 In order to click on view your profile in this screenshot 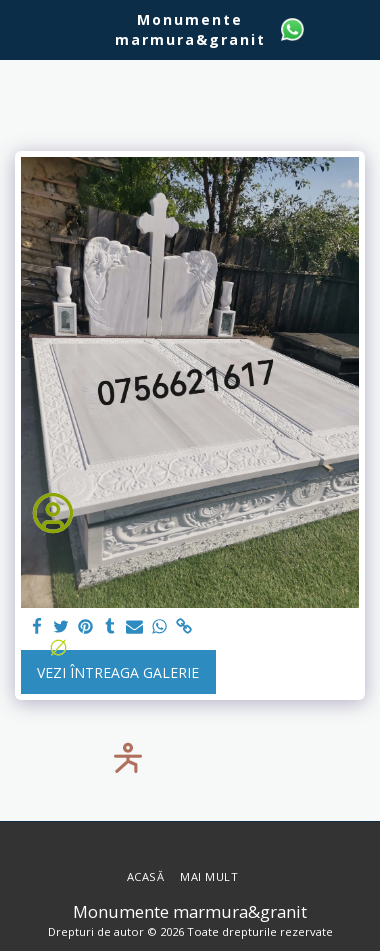, I will do `click(53, 513)`.